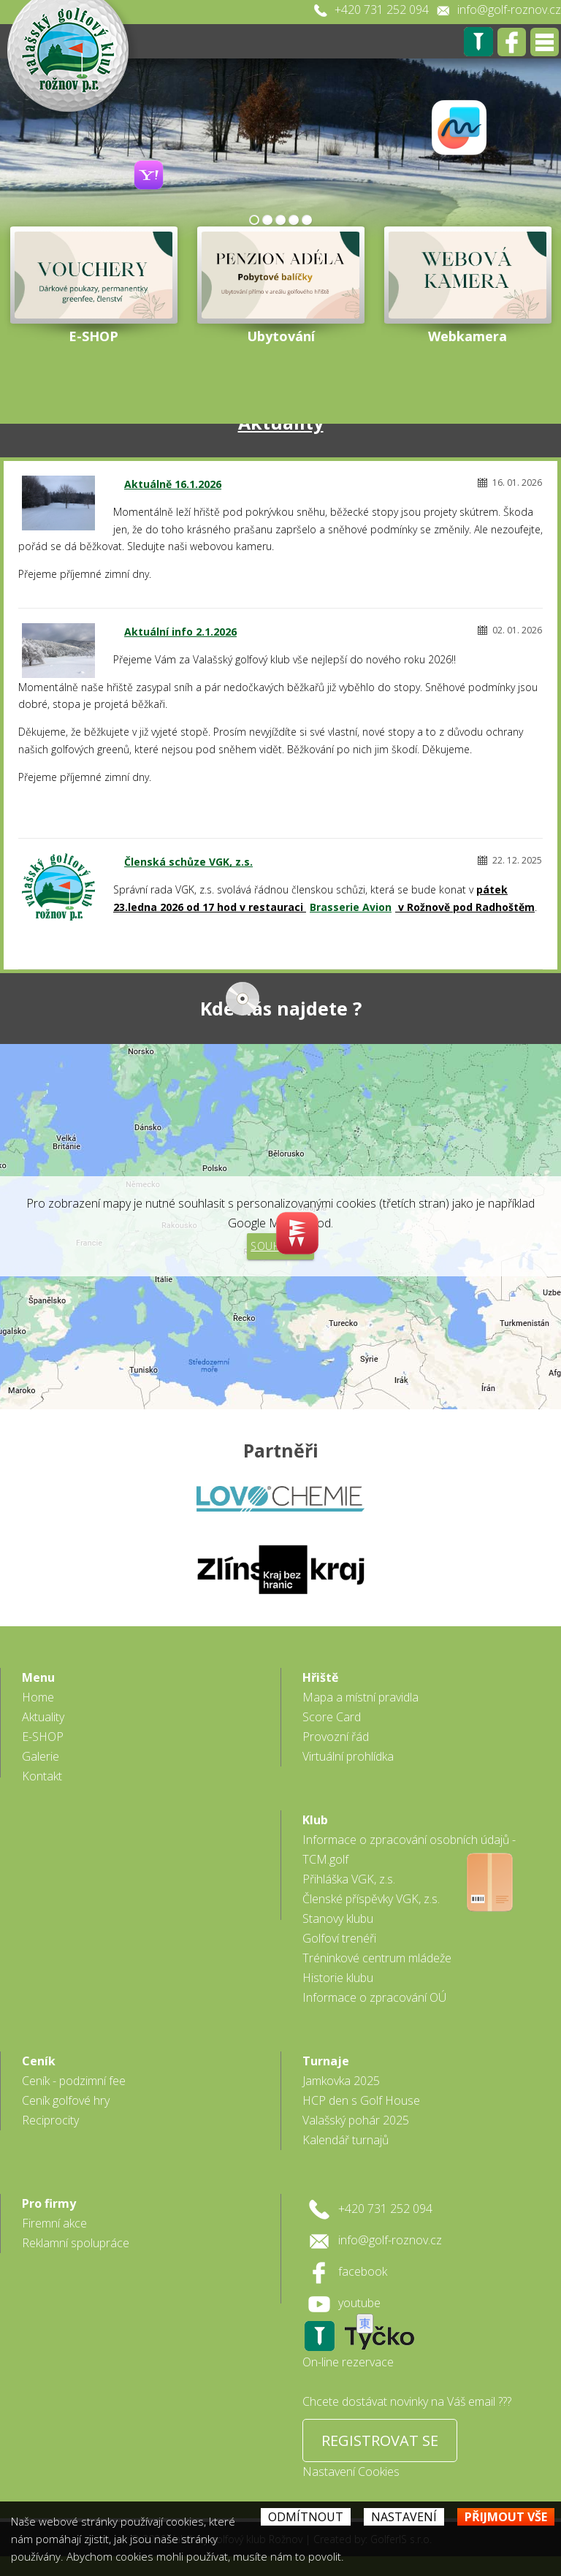  I want to click on access CD/DVD drive contents, so click(243, 999).